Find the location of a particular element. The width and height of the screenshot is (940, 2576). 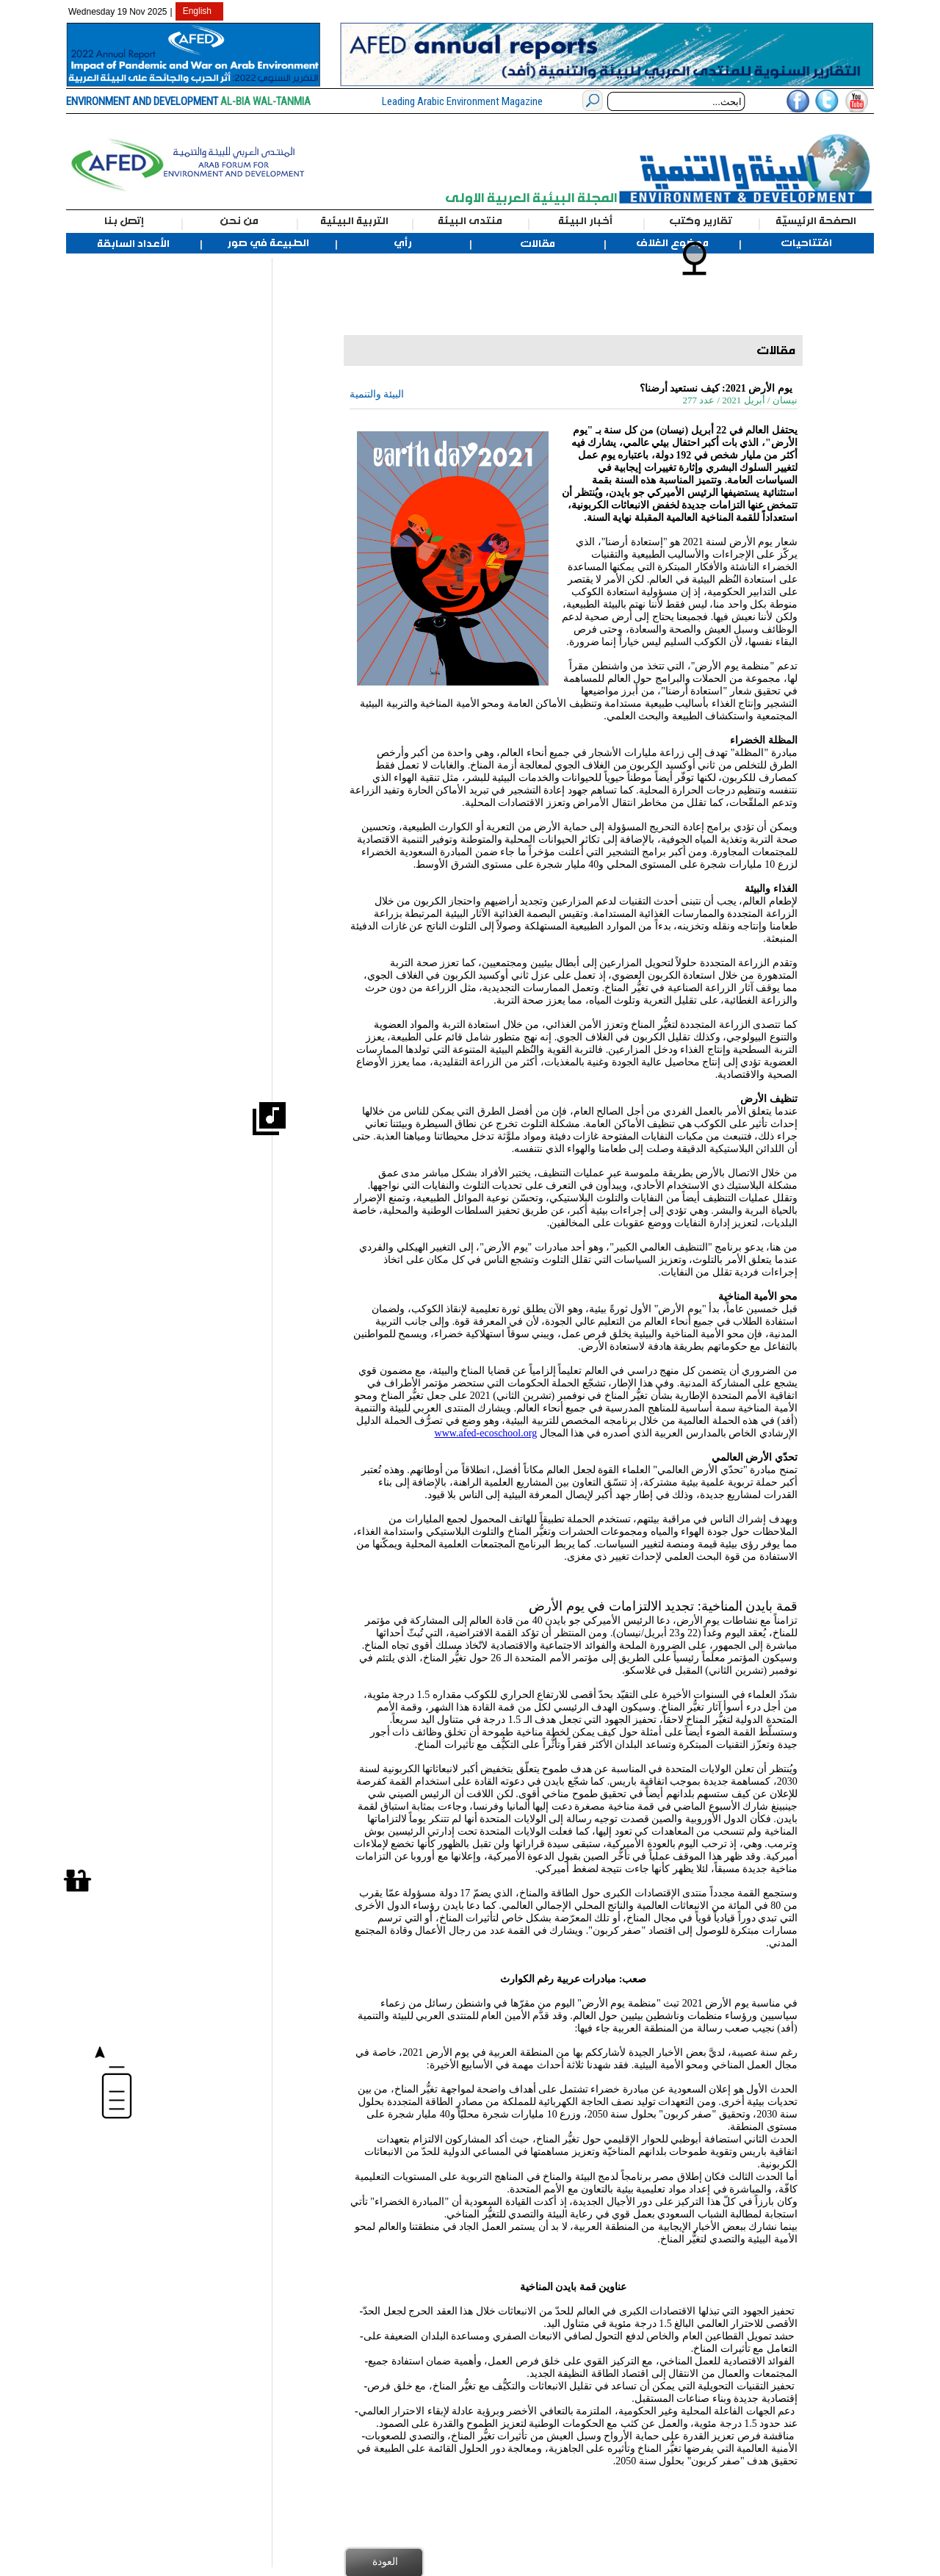

view nature or outdoor photos is located at coordinates (694, 258).